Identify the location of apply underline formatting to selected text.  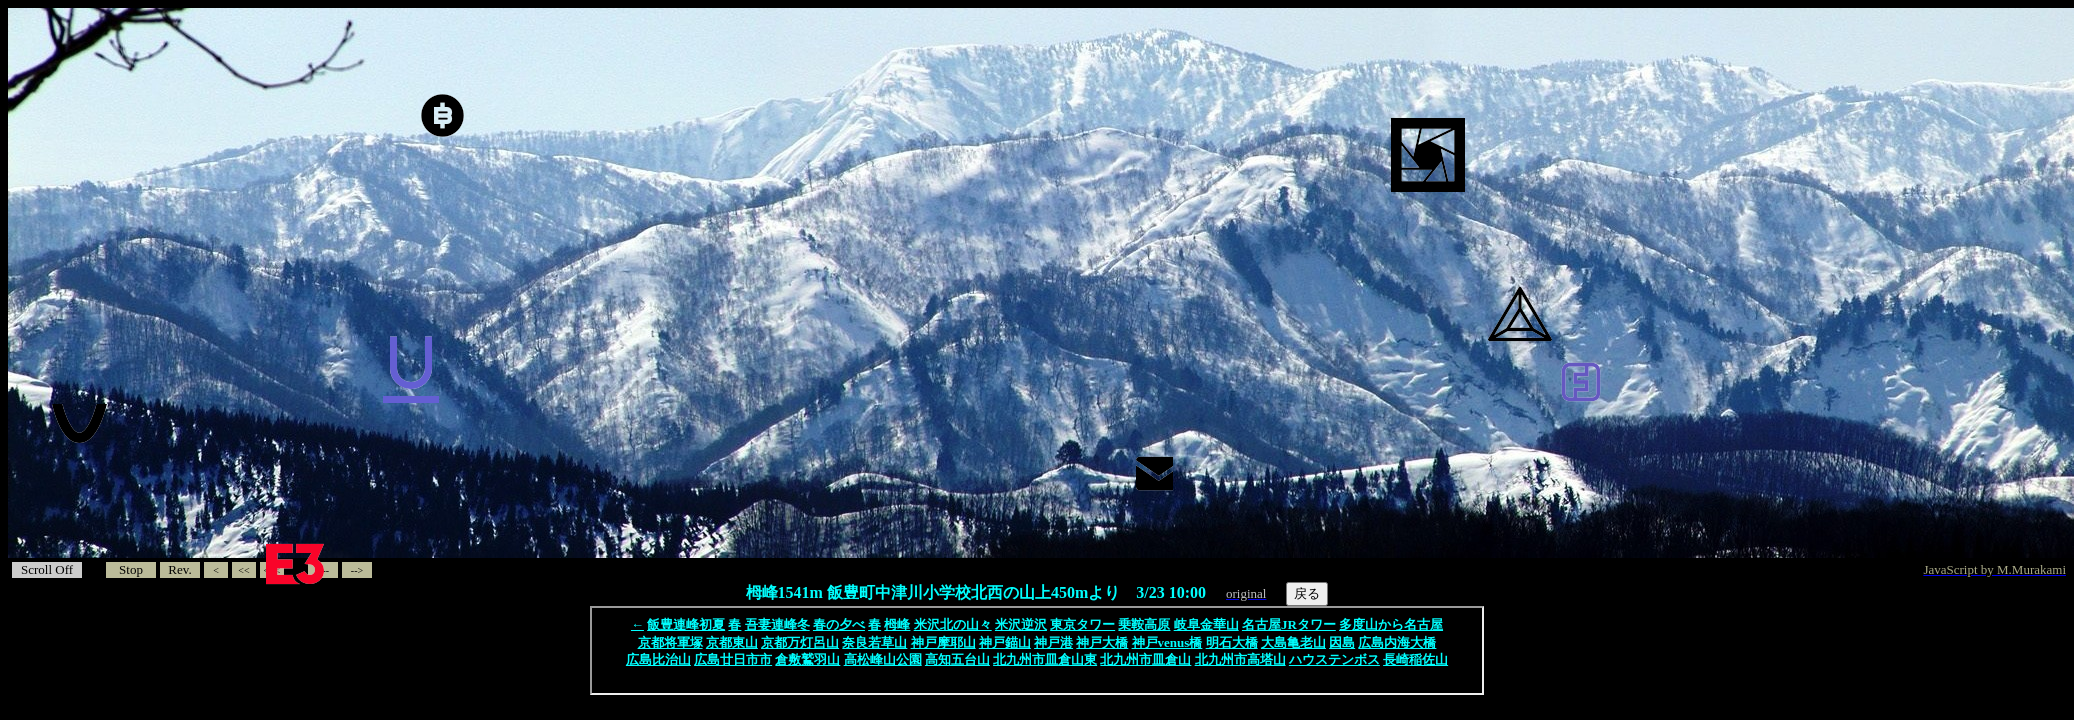
(411, 368).